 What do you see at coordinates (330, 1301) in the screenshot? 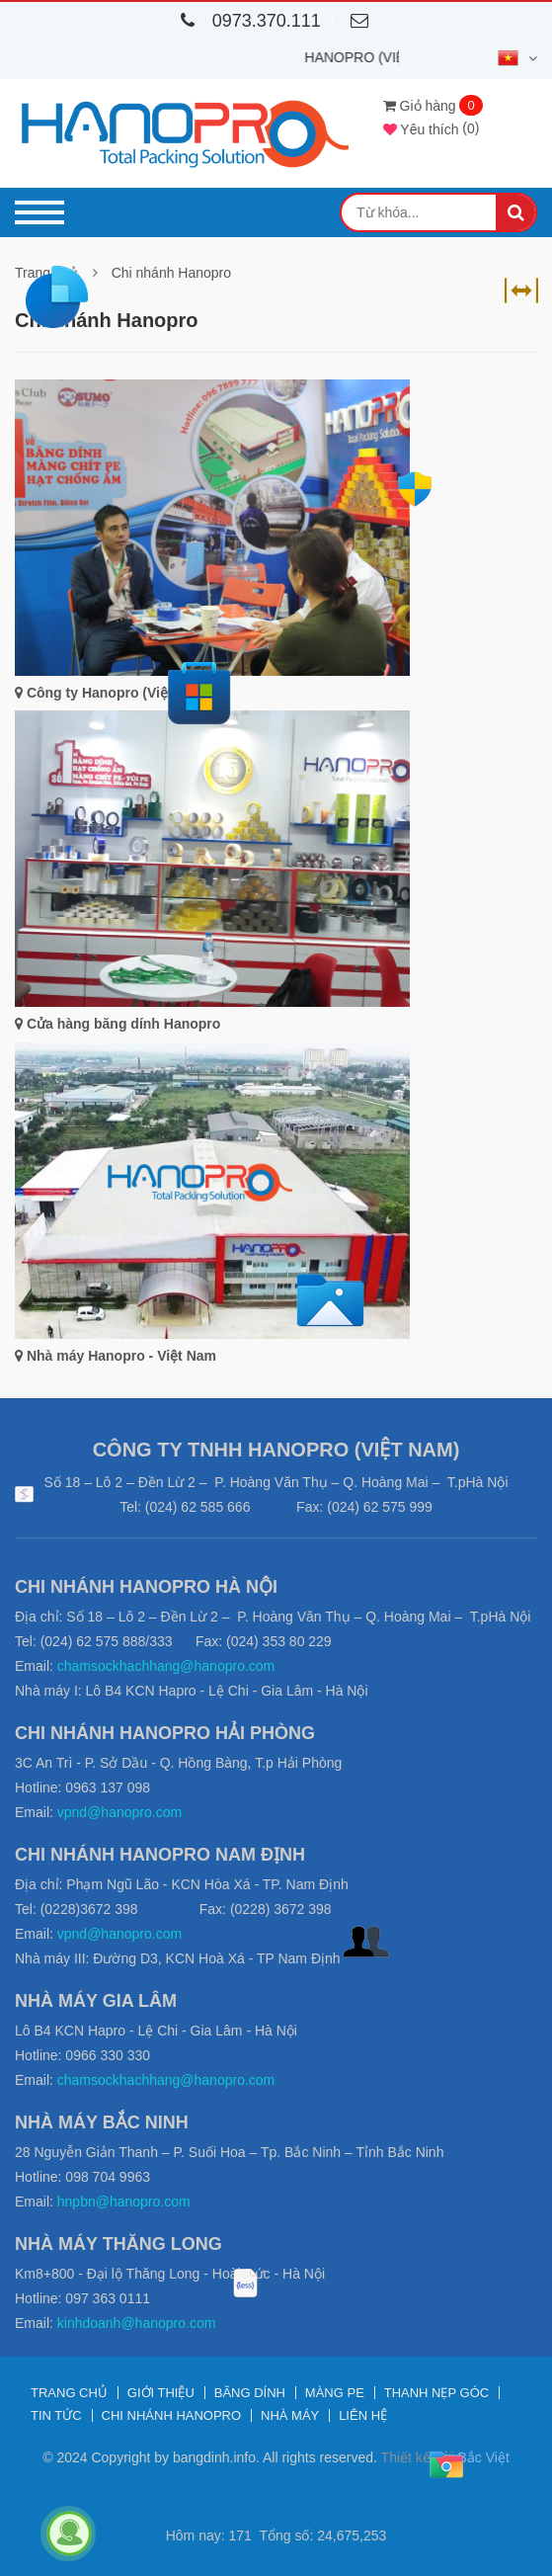
I see `open pictures folder` at bounding box center [330, 1301].